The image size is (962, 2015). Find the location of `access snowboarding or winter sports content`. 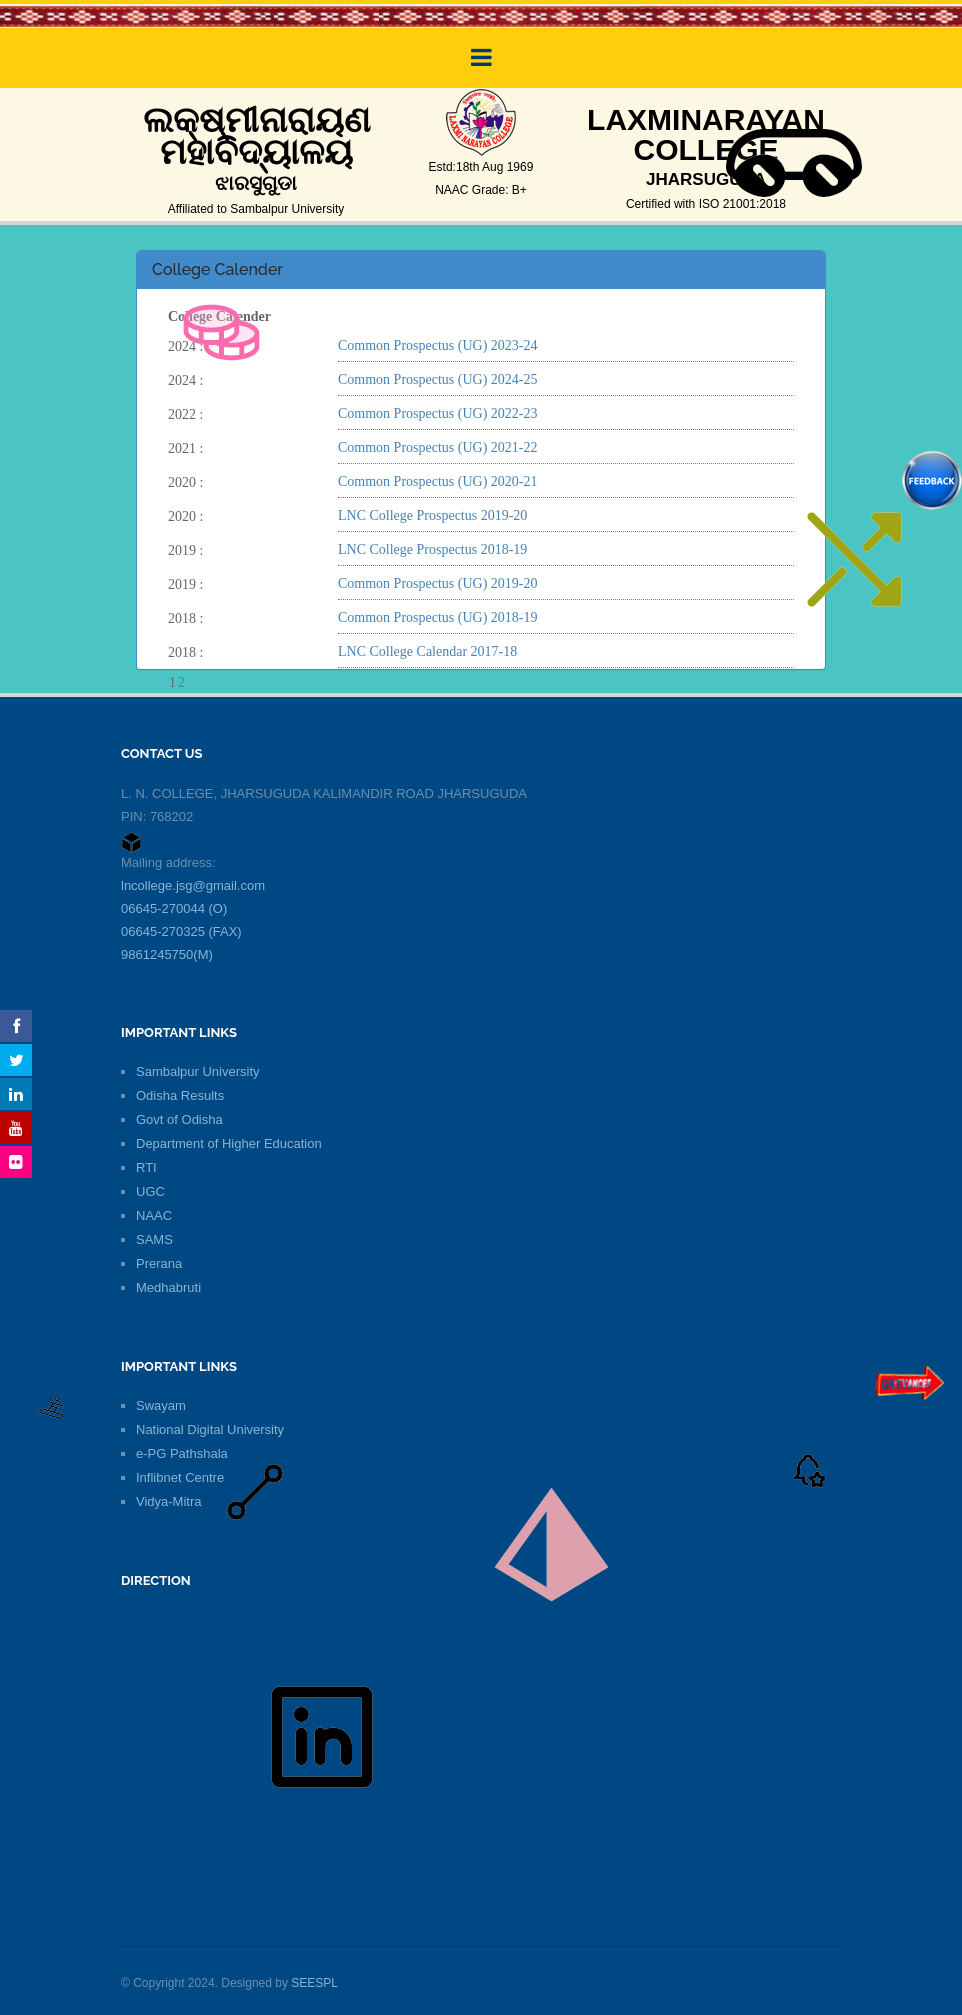

access snowboarding or winter sports content is located at coordinates (53, 1407).